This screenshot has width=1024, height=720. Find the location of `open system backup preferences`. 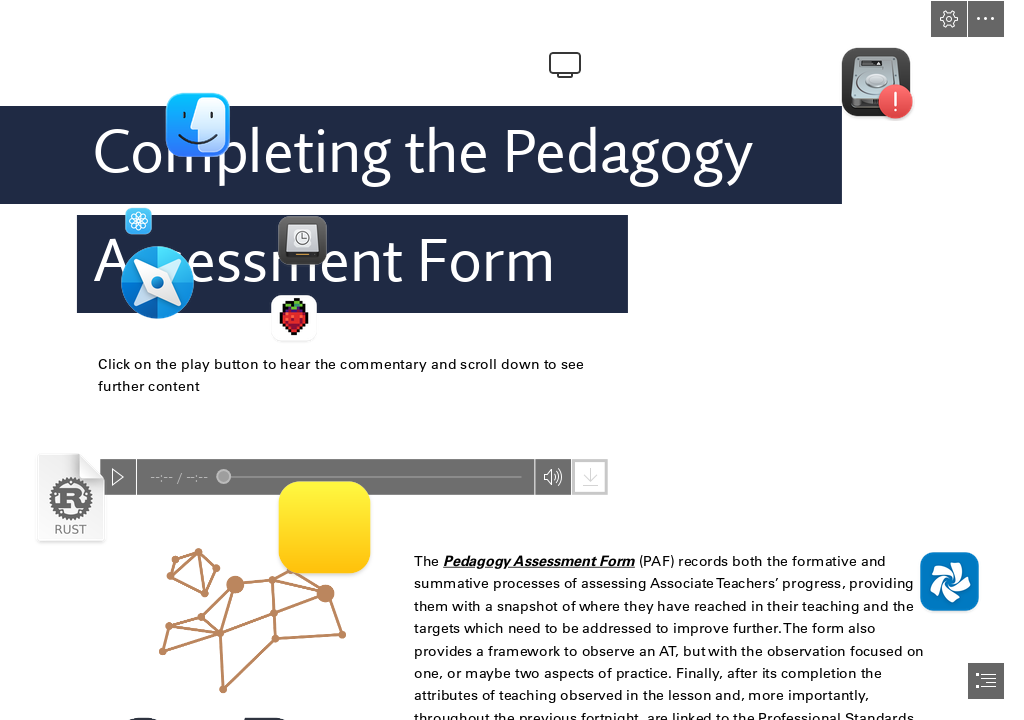

open system backup preferences is located at coordinates (302, 240).